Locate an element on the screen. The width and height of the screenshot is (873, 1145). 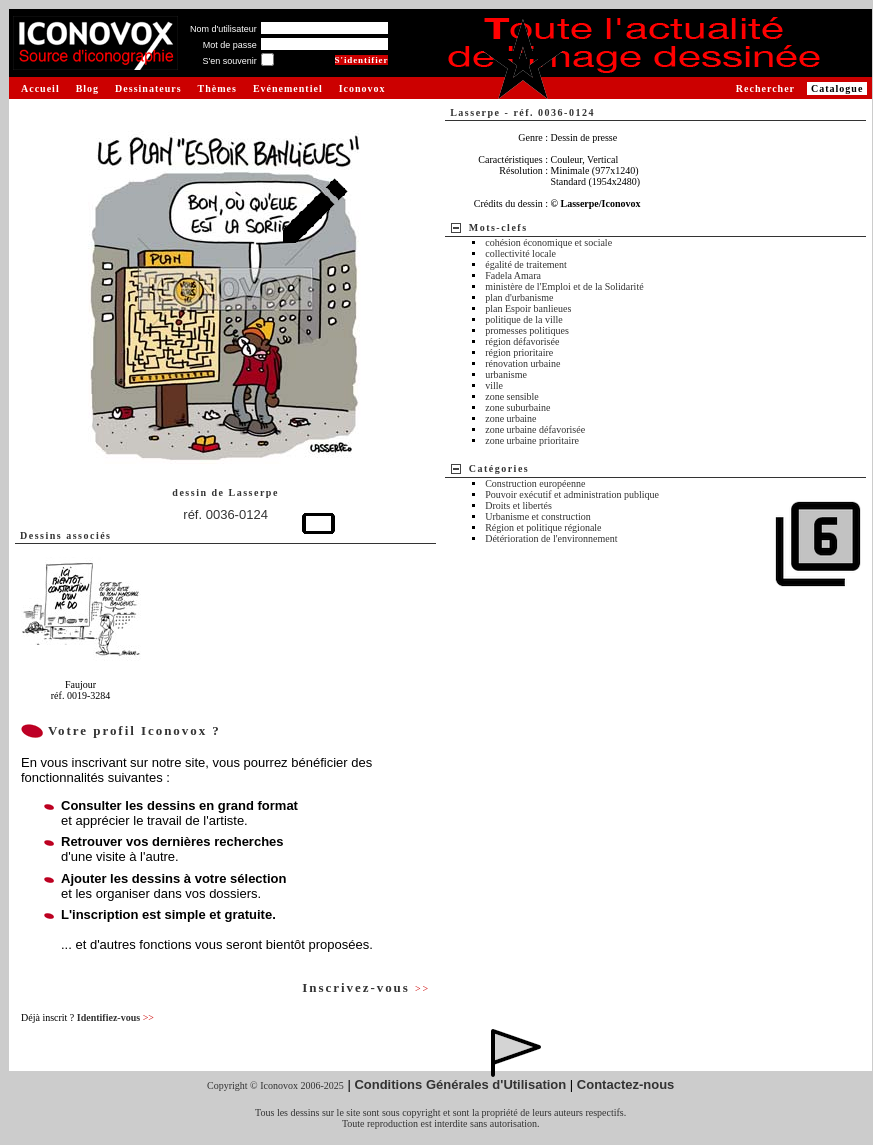
rate or review an item is located at coordinates (523, 59).